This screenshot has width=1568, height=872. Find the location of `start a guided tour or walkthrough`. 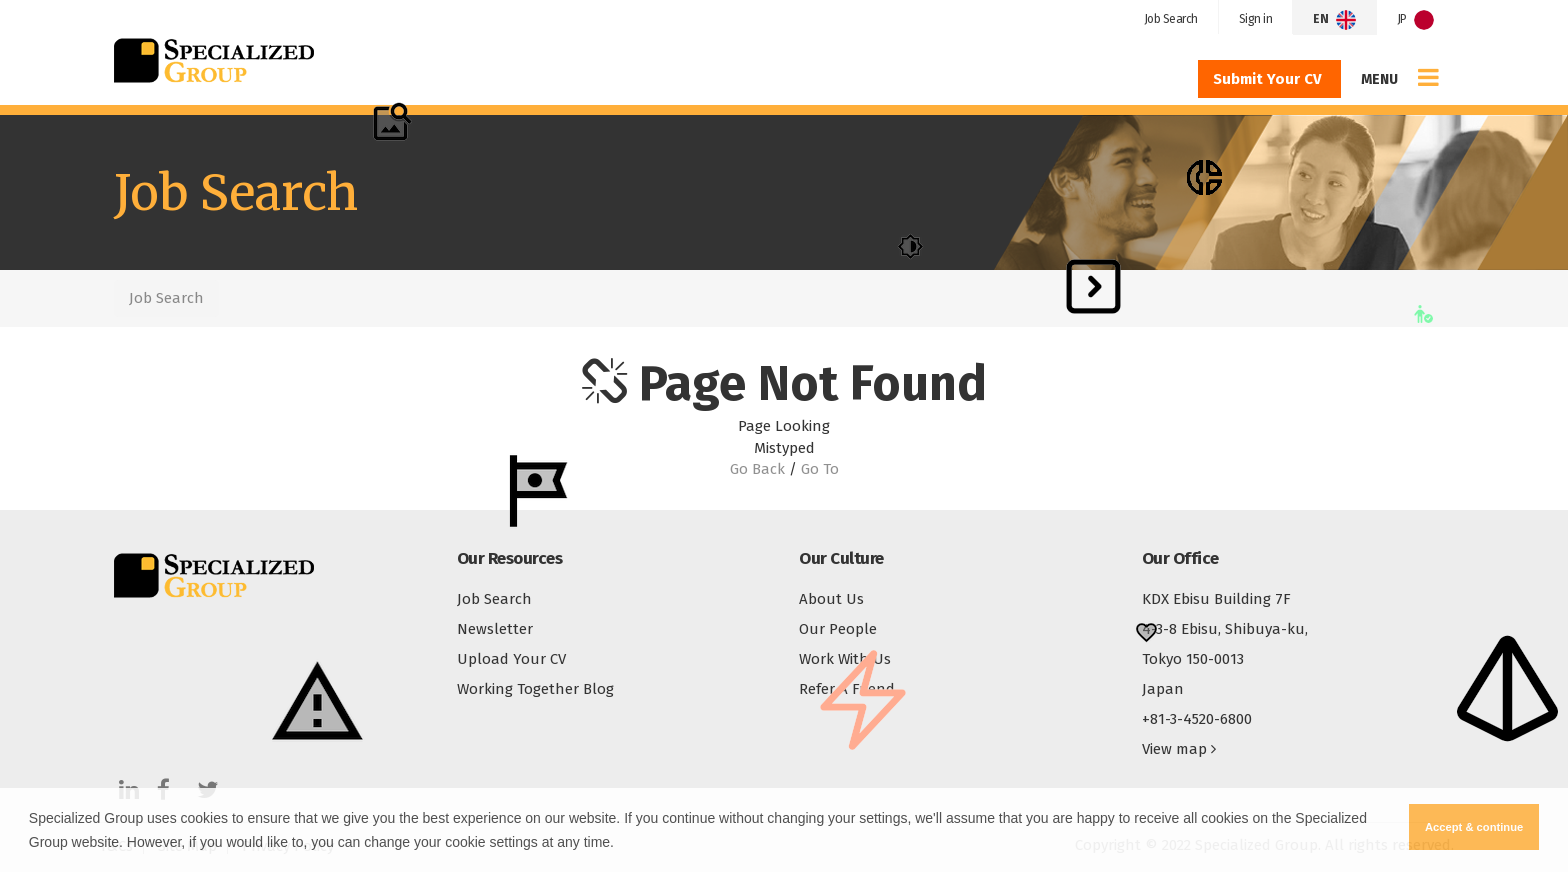

start a guided tour or walkthrough is located at coordinates (535, 491).